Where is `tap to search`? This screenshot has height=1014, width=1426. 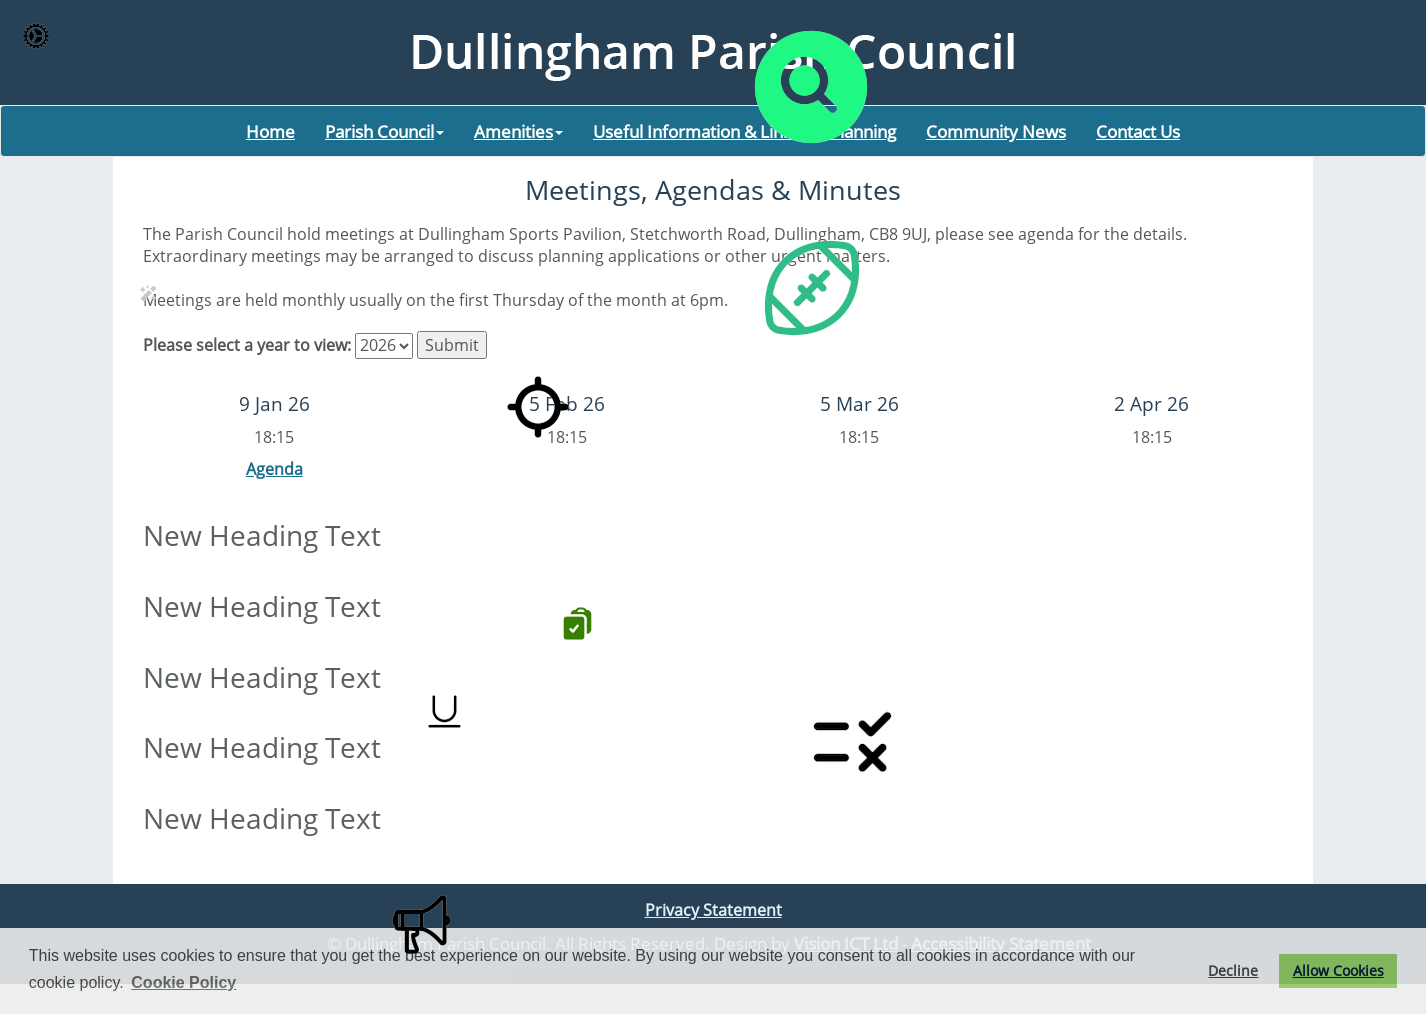
tap to search is located at coordinates (811, 87).